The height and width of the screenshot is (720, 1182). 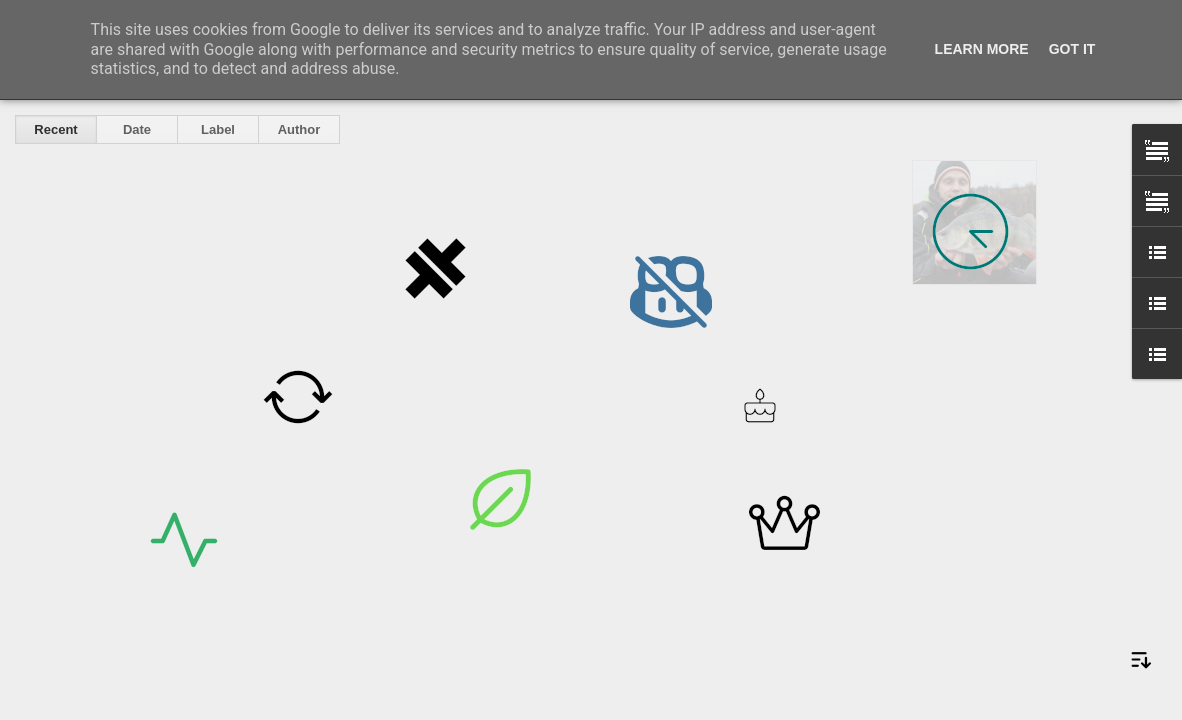 What do you see at coordinates (671, 292) in the screenshot?
I see `indicates github copilot is unavailable or disabled` at bounding box center [671, 292].